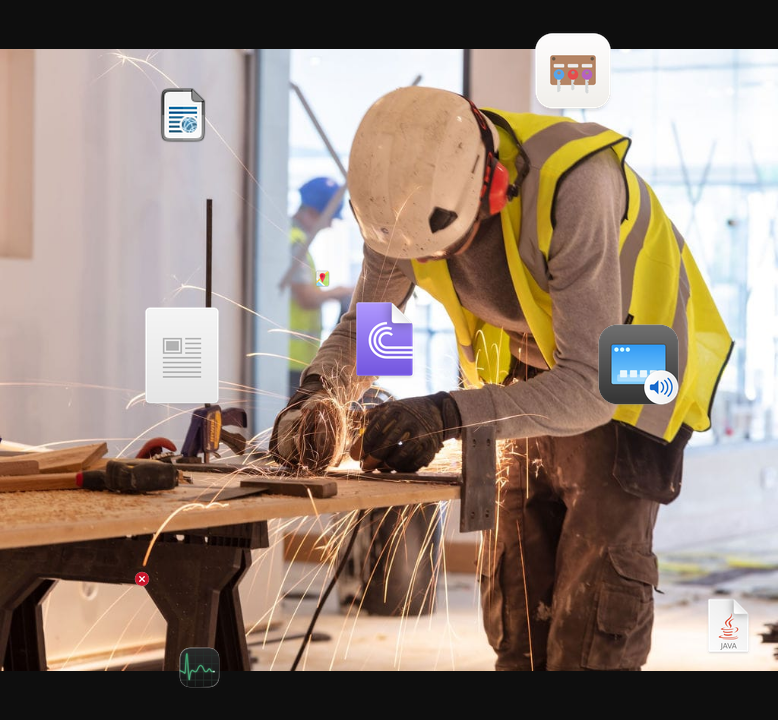 This screenshot has height=720, width=778. Describe the element at coordinates (384, 340) in the screenshot. I see `a bittorrent torrent file` at that location.